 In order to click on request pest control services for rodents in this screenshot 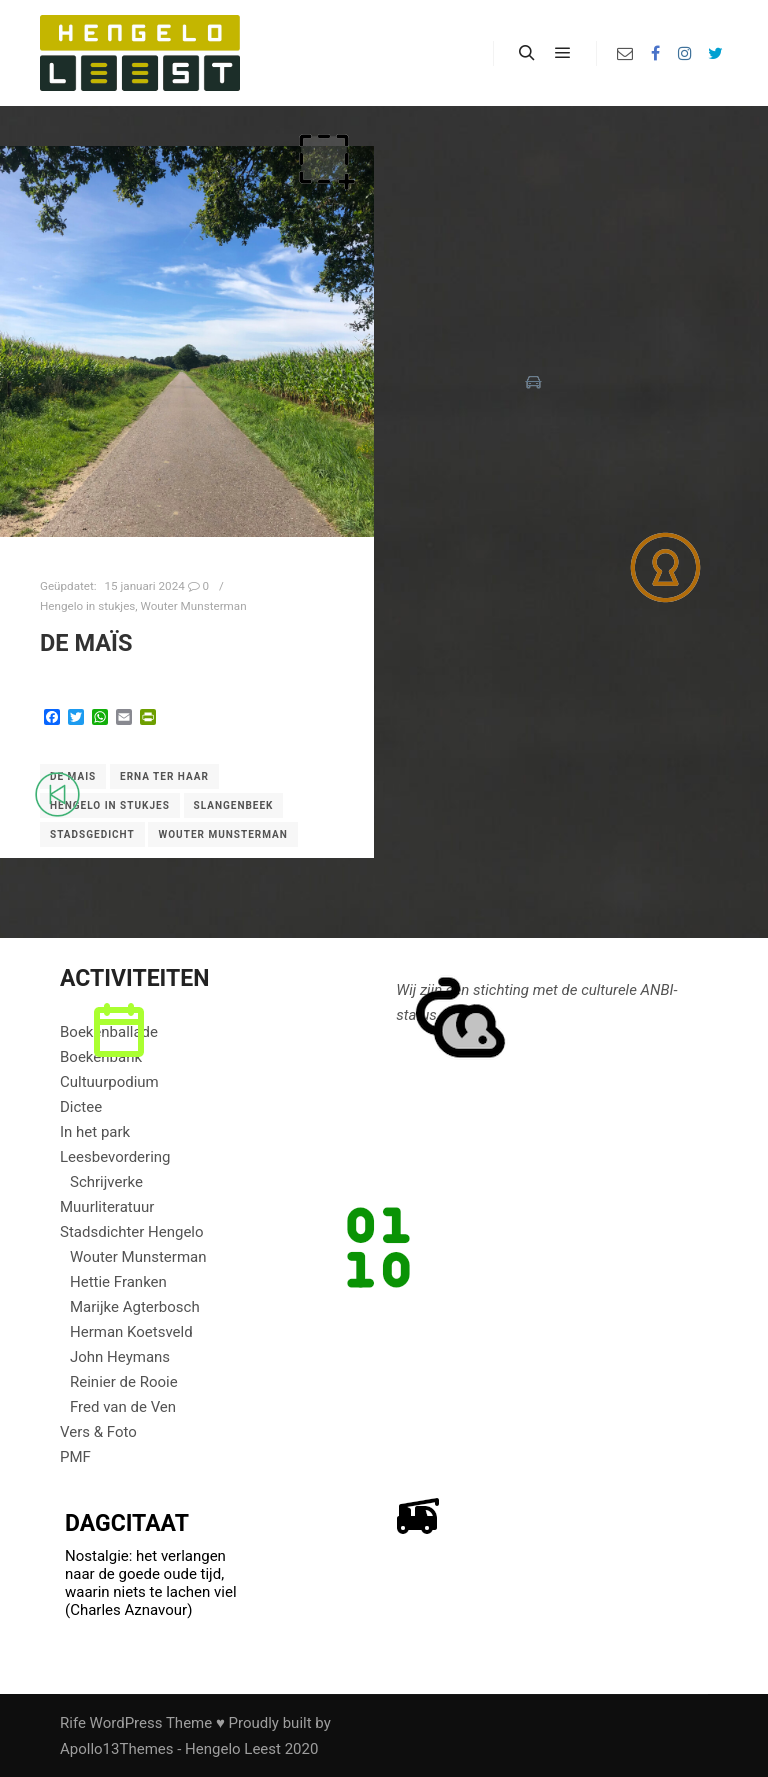, I will do `click(460, 1017)`.